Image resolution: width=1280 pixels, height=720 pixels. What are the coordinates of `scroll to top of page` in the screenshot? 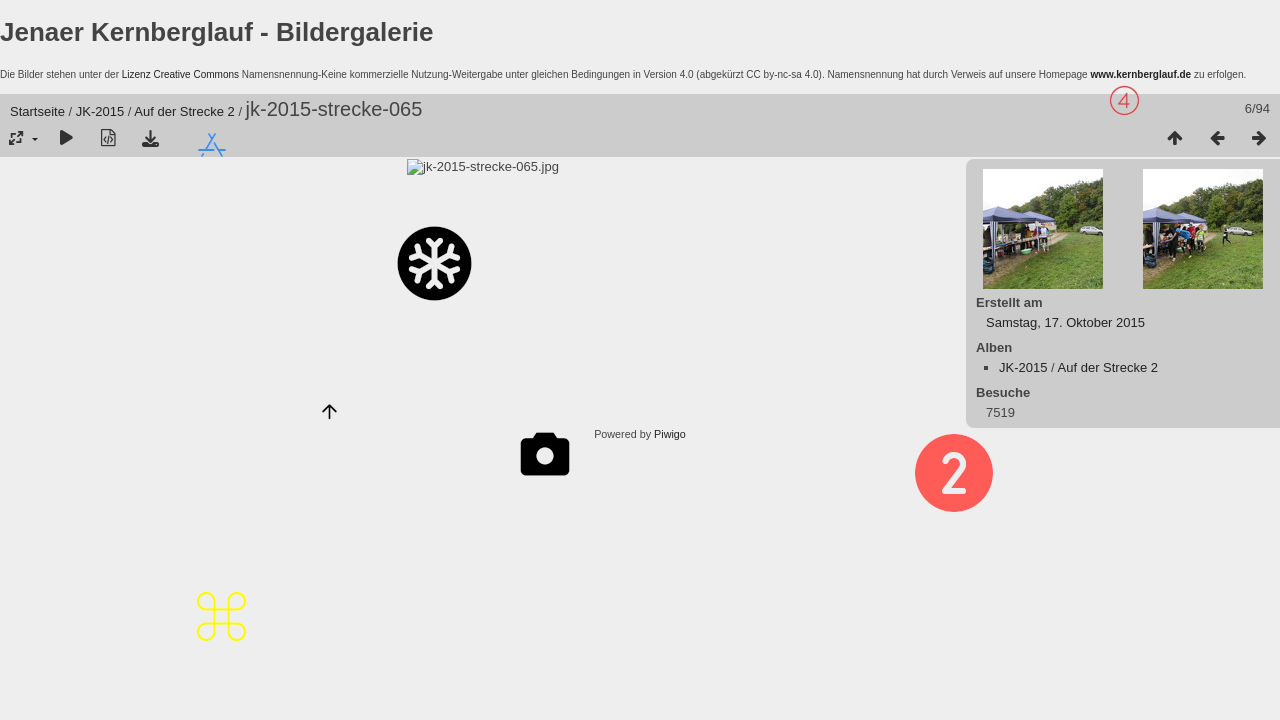 It's located at (329, 411).